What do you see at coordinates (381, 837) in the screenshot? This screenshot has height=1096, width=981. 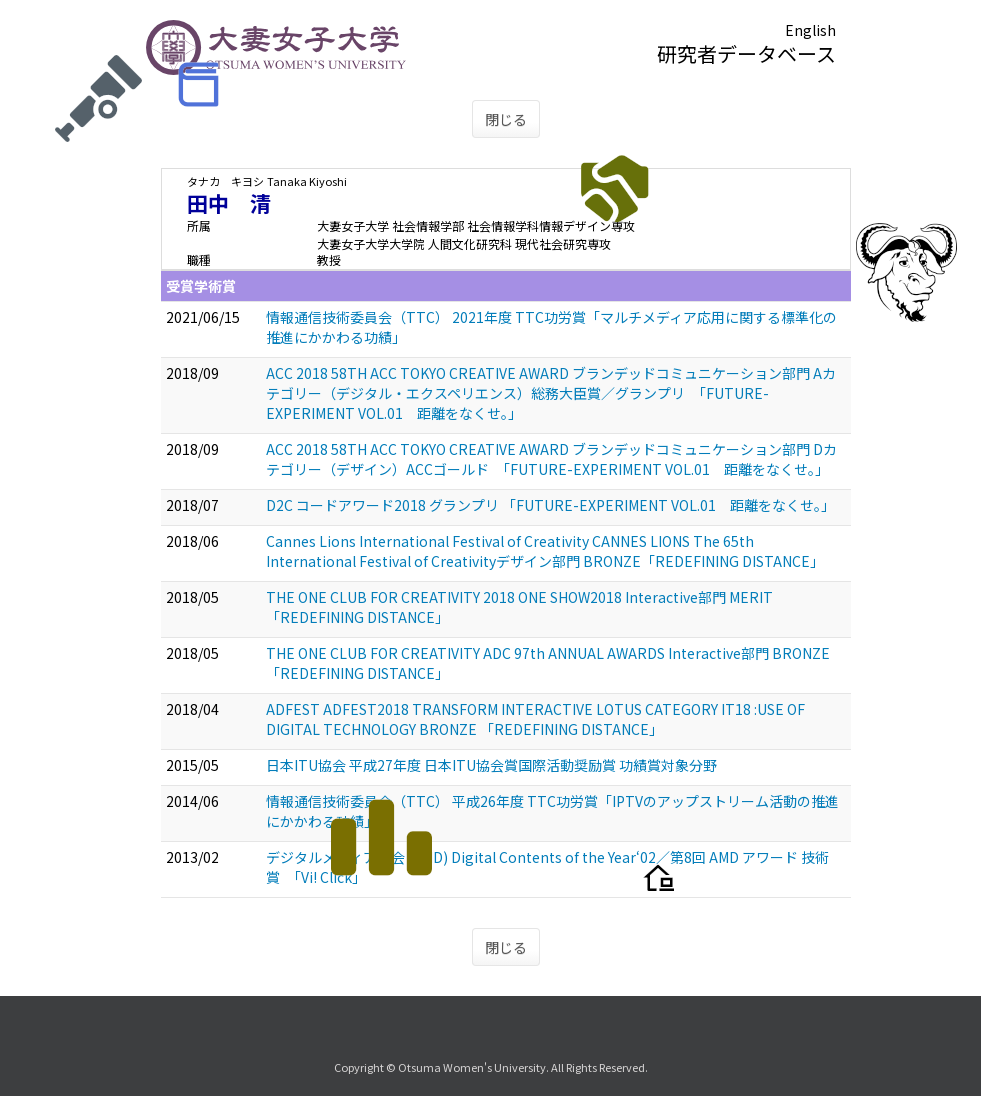 I see `visit codeforces competitive programming platform` at bounding box center [381, 837].